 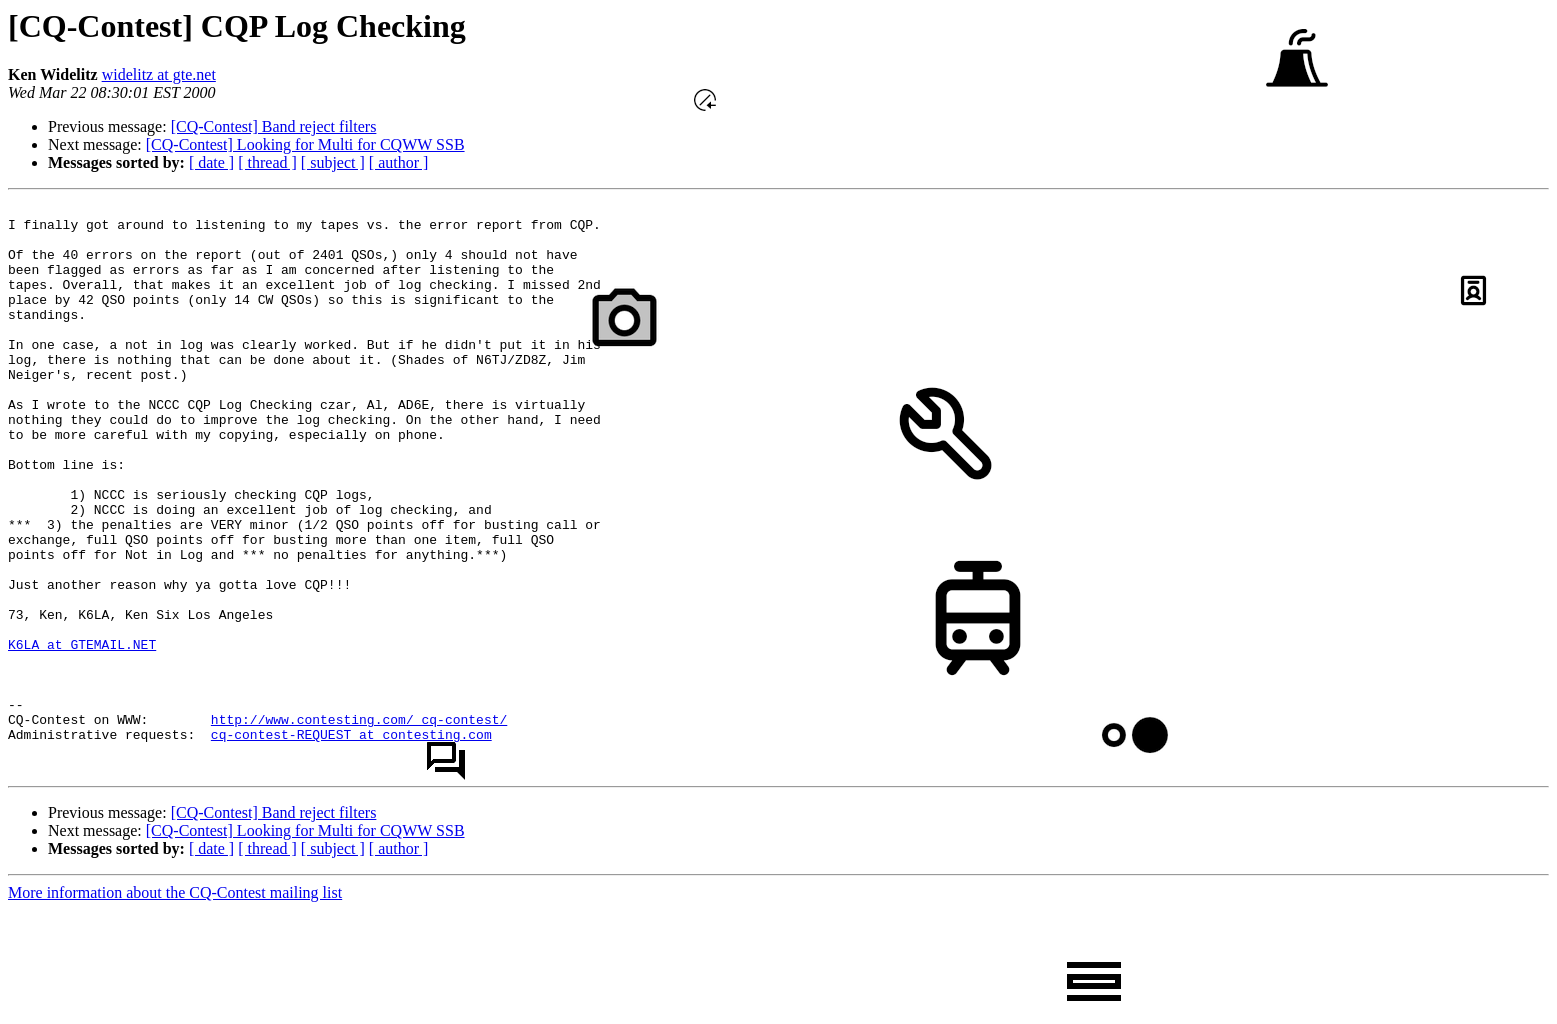 I want to click on view user profile or identity information, so click(x=1473, y=290).